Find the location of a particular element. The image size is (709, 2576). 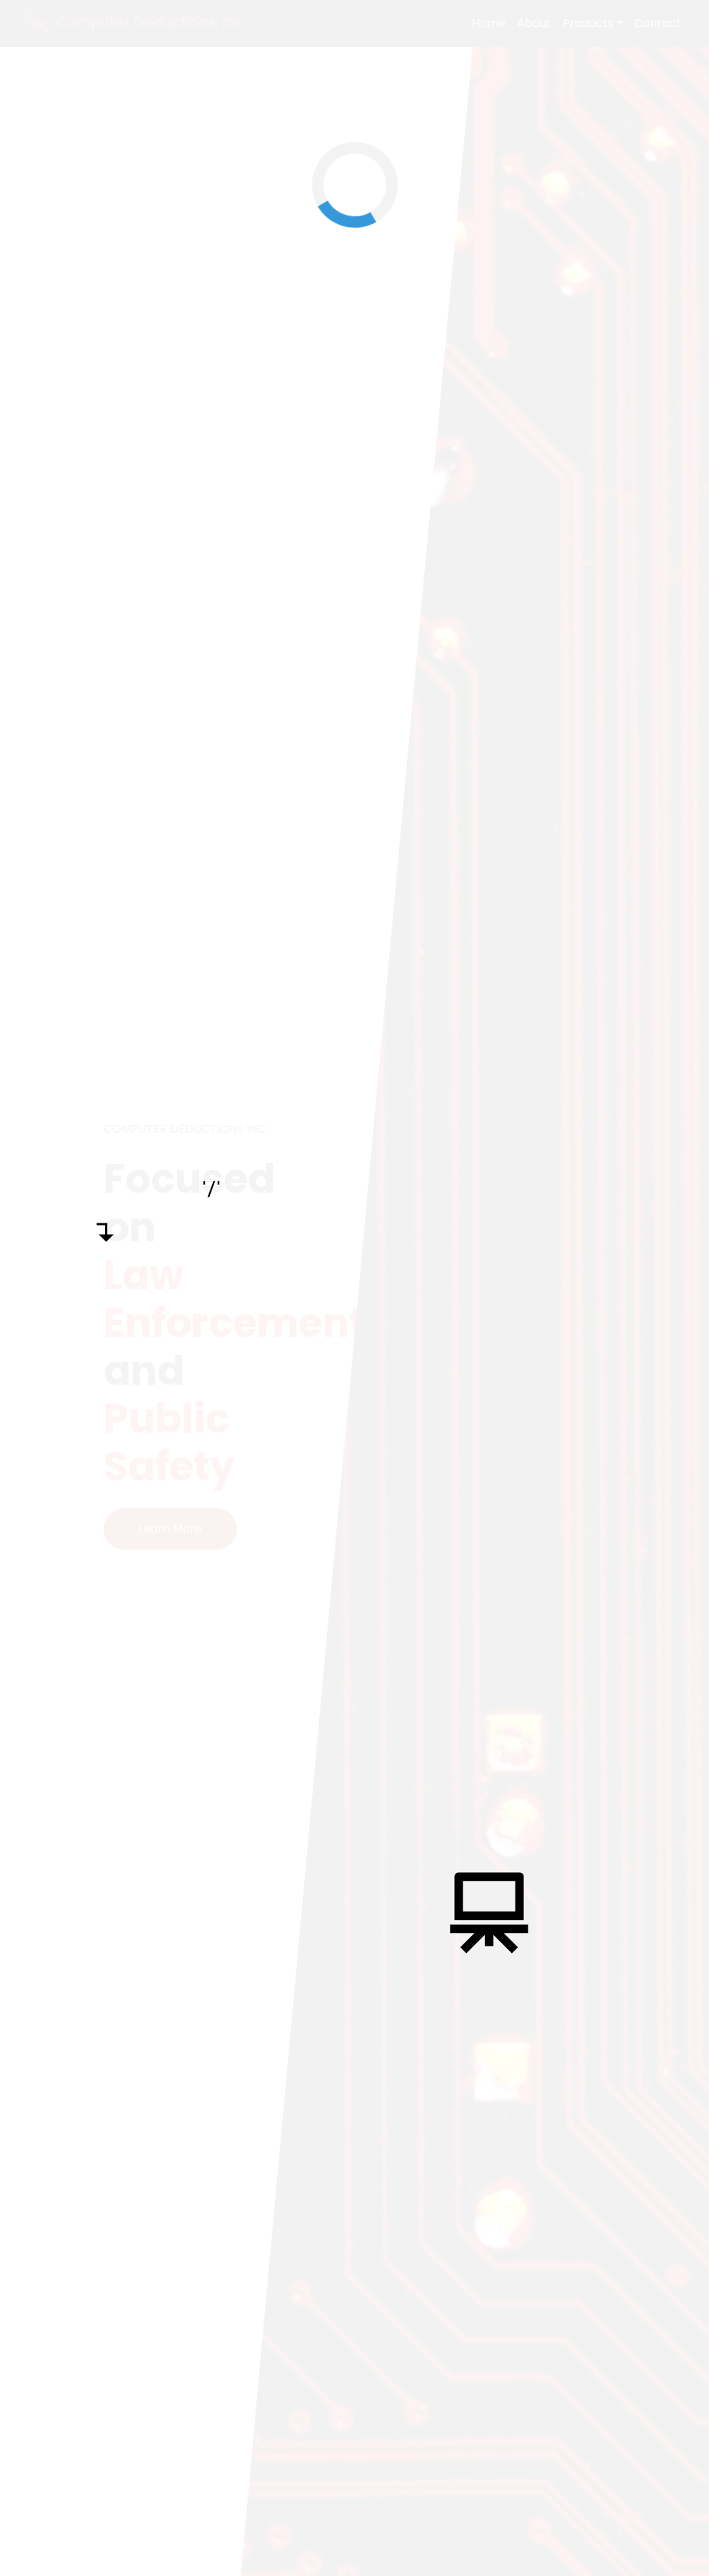

access slash commands menu is located at coordinates (211, 1189).